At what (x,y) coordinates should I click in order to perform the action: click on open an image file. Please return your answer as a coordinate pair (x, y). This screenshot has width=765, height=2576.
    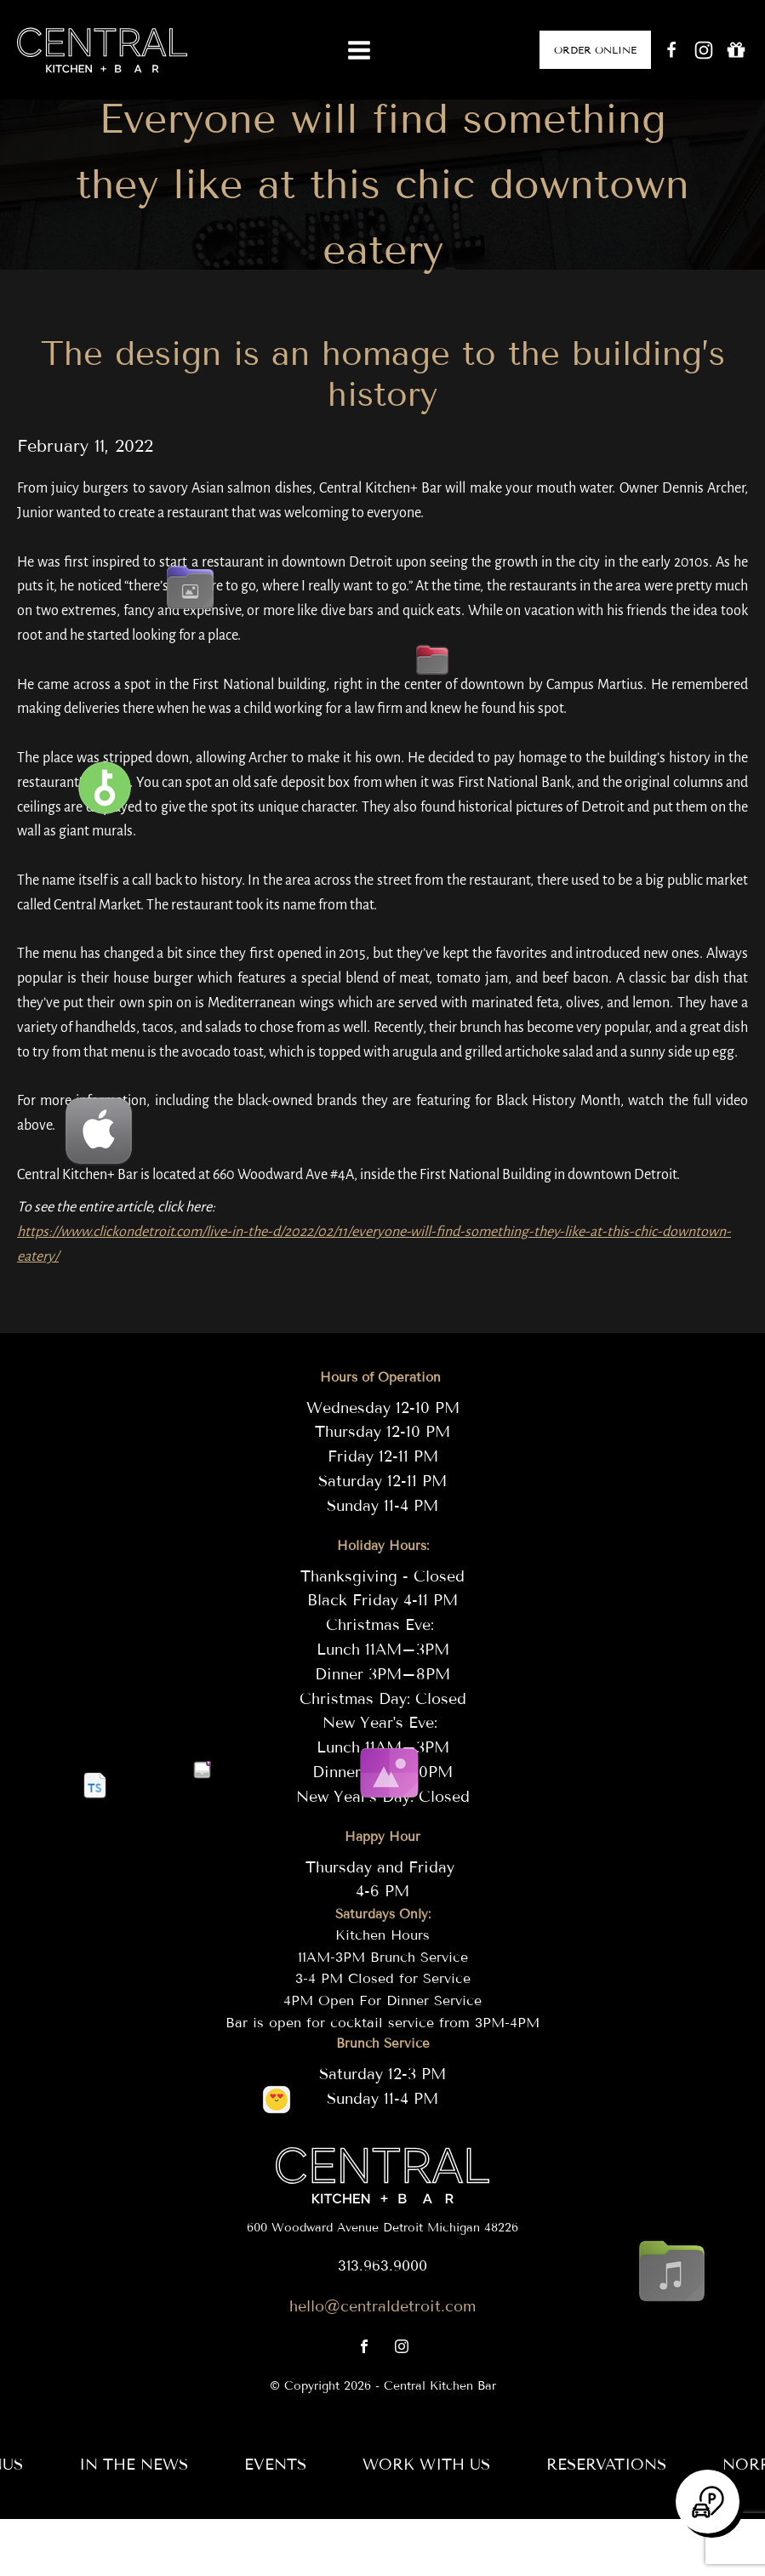
    Looking at the image, I should click on (389, 1770).